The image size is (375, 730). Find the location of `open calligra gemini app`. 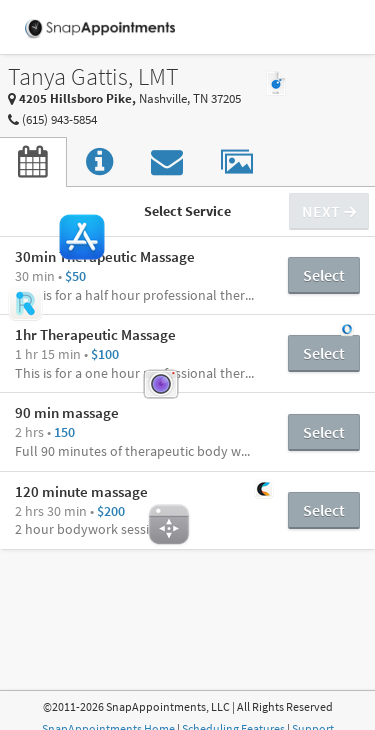

open calligra gemini app is located at coordinates (264, 489).